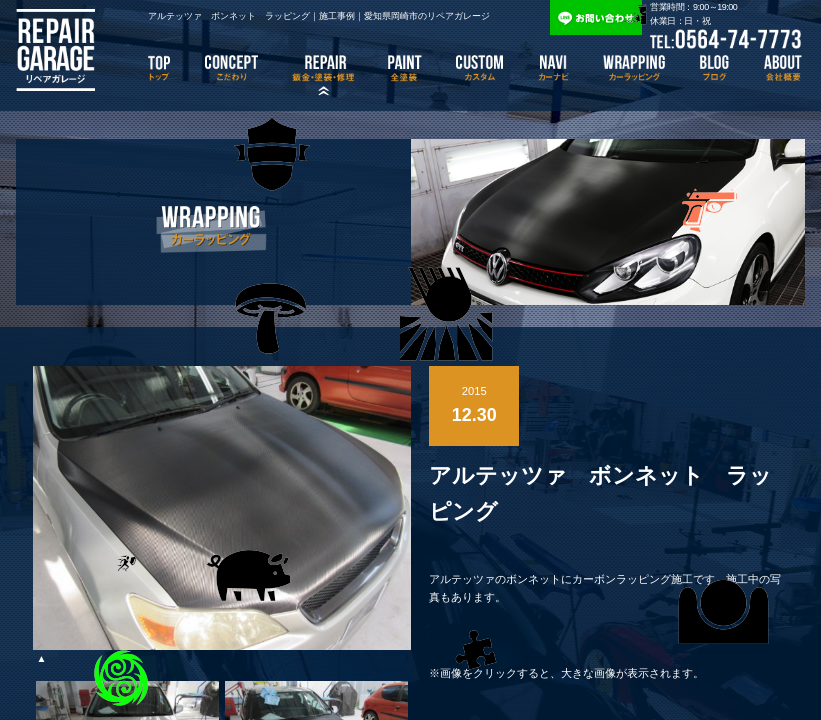 Image resolution: width=821 pixels, height=720 pixels. I want to click on view farm animals or livestock, so click(248, 575).